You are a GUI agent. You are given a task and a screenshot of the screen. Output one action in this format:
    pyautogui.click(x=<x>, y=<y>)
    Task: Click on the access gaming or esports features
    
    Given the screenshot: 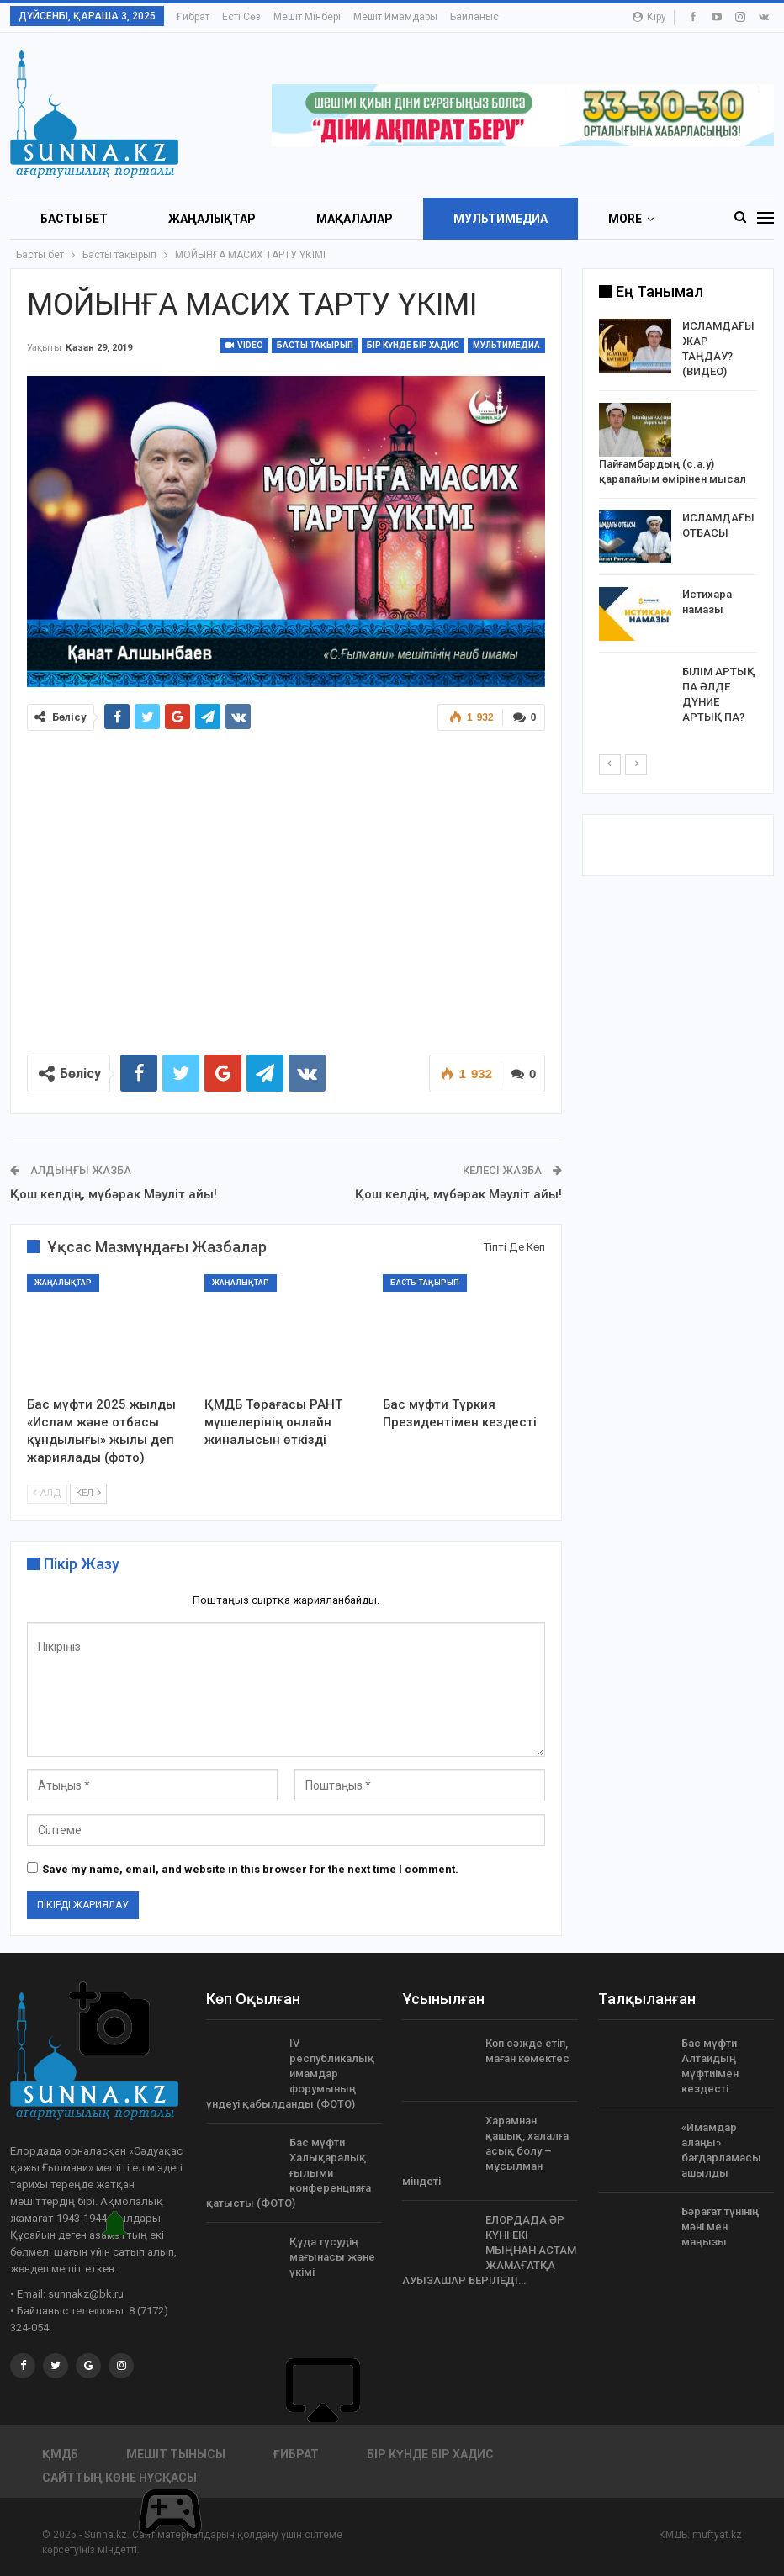 What is the action you would take?
    pyautogui.click(x=170, y=2511)
    